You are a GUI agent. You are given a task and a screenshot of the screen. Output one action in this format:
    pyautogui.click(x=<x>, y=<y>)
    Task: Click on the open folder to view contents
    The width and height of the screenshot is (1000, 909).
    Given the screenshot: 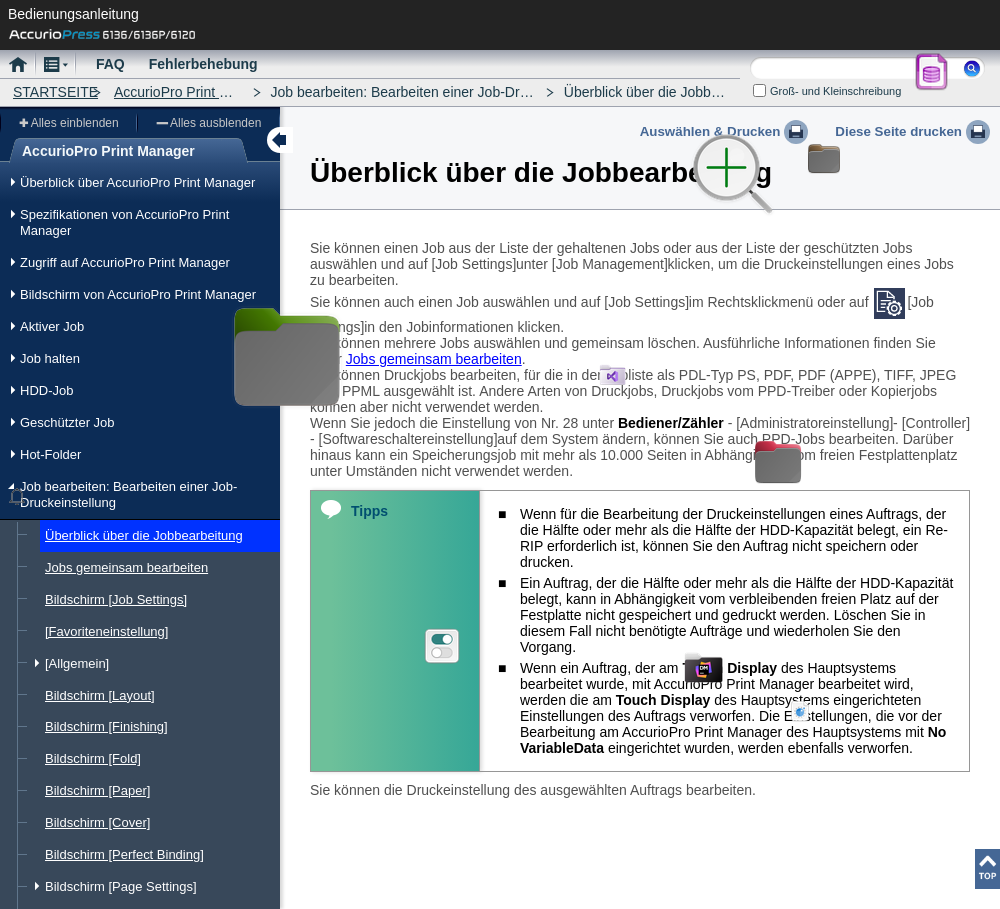 What is the action you would take?
    pyautogui.click(x=778, y=462)
    